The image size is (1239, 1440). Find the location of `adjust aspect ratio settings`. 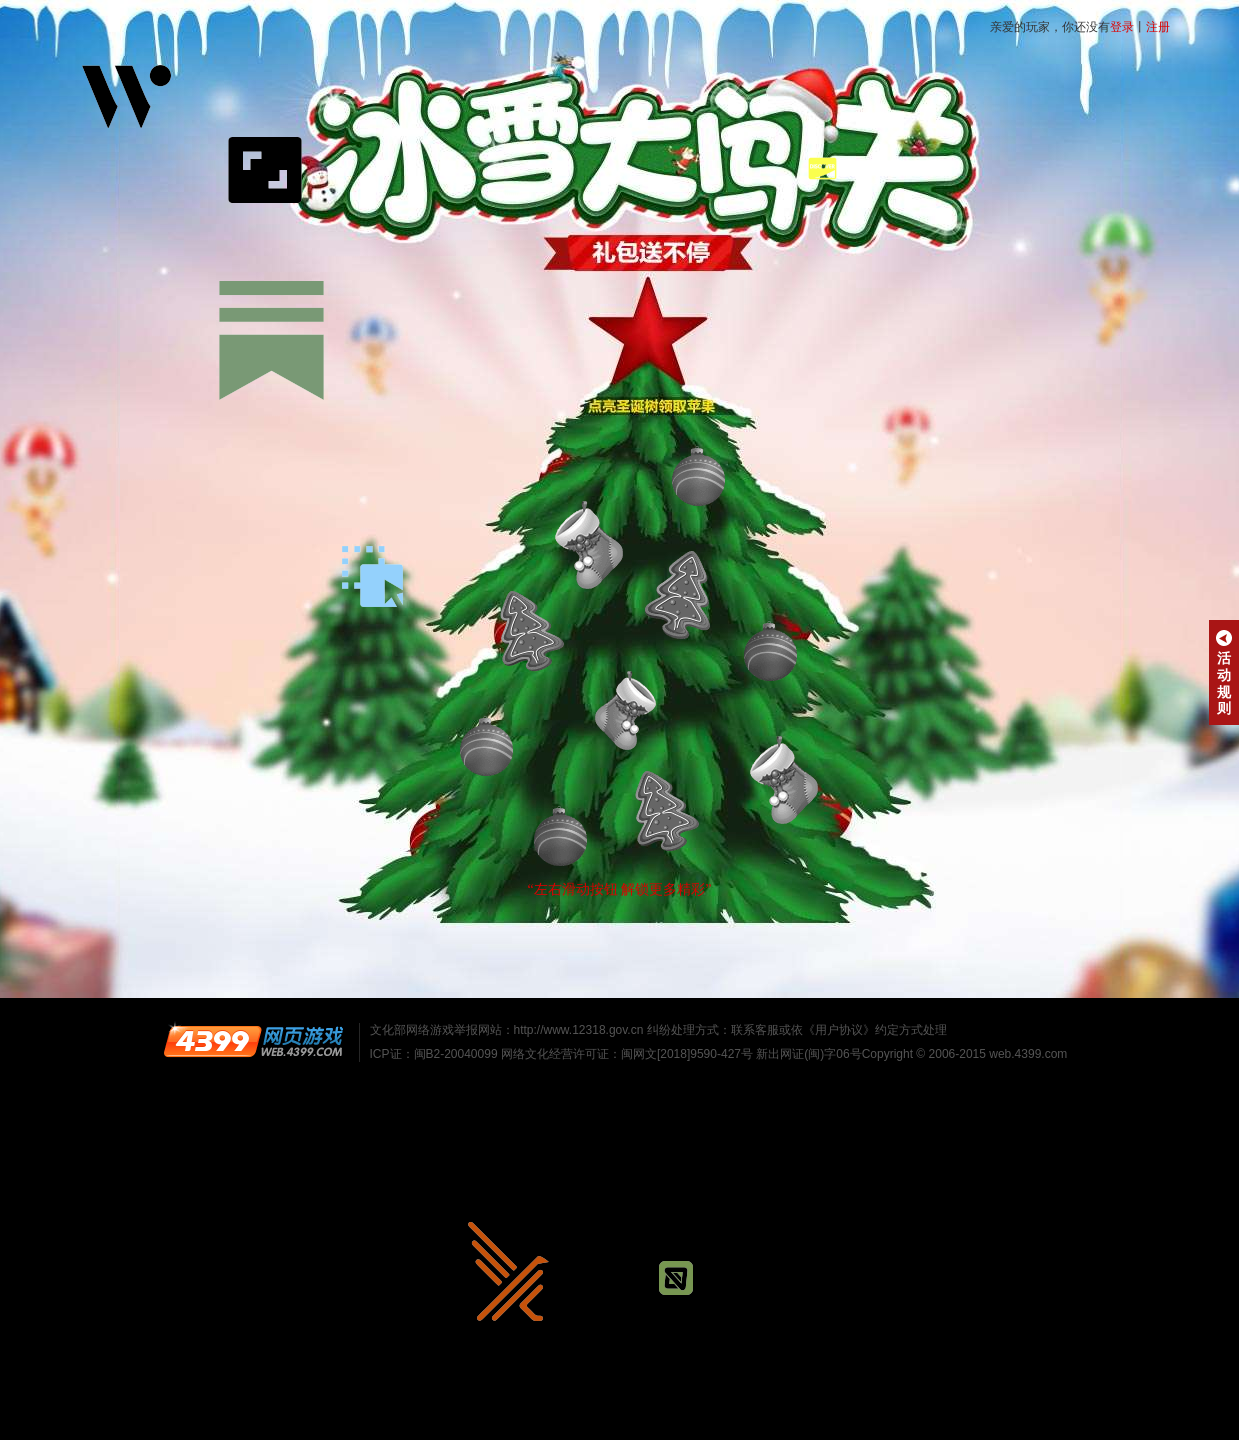

adjust aspect ratio settings is located at coordinates (265, 170).